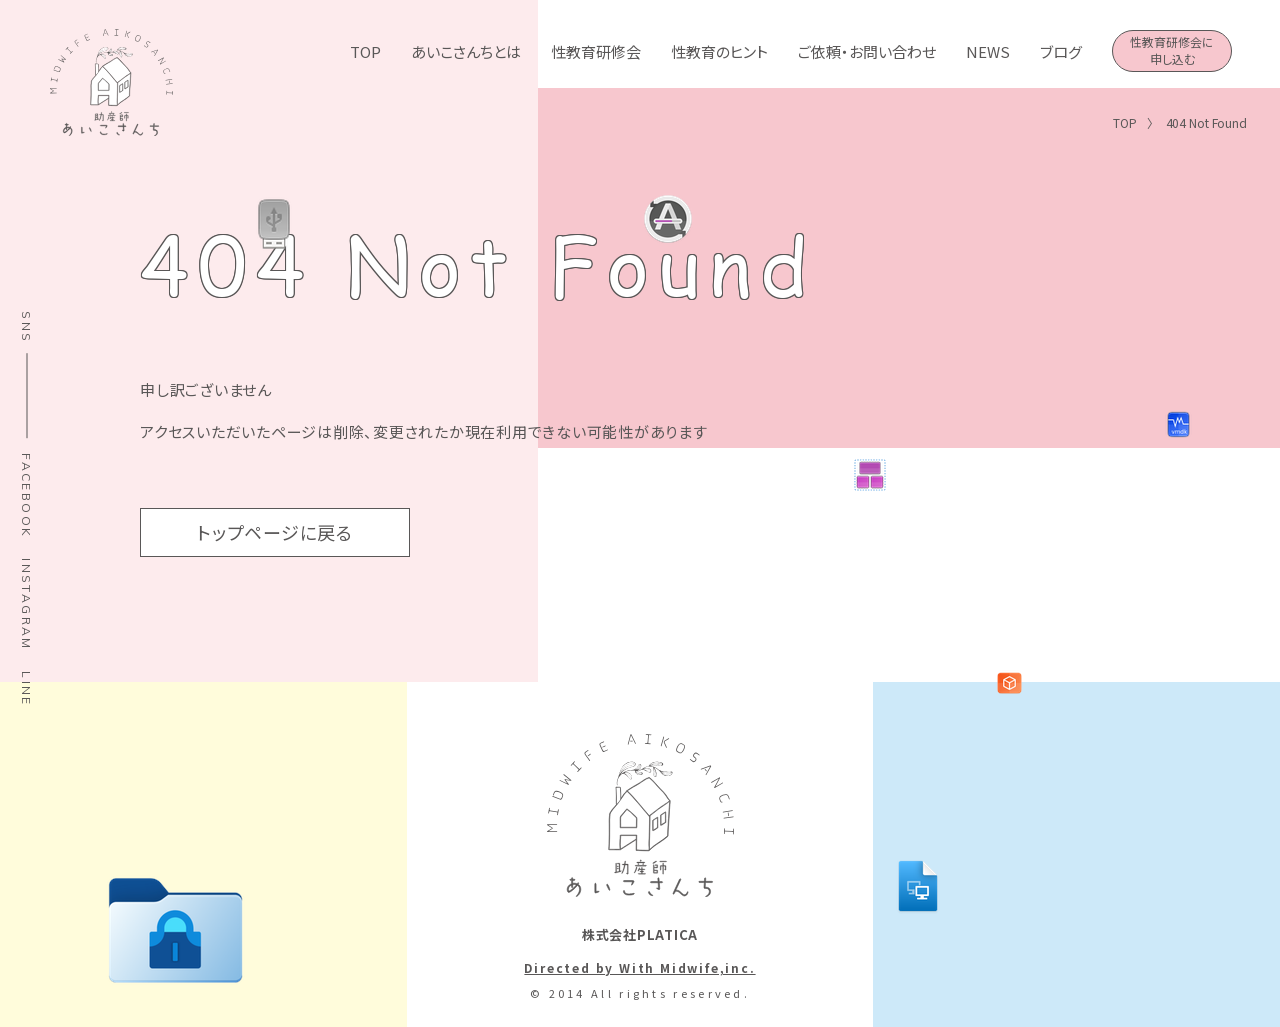 The height and width of the screenshot is (1027, 1280). What do you see at coordinates (1009, 682) in the screenshot?
I see `open a 3D model file` at bounding box center [1009, 682].